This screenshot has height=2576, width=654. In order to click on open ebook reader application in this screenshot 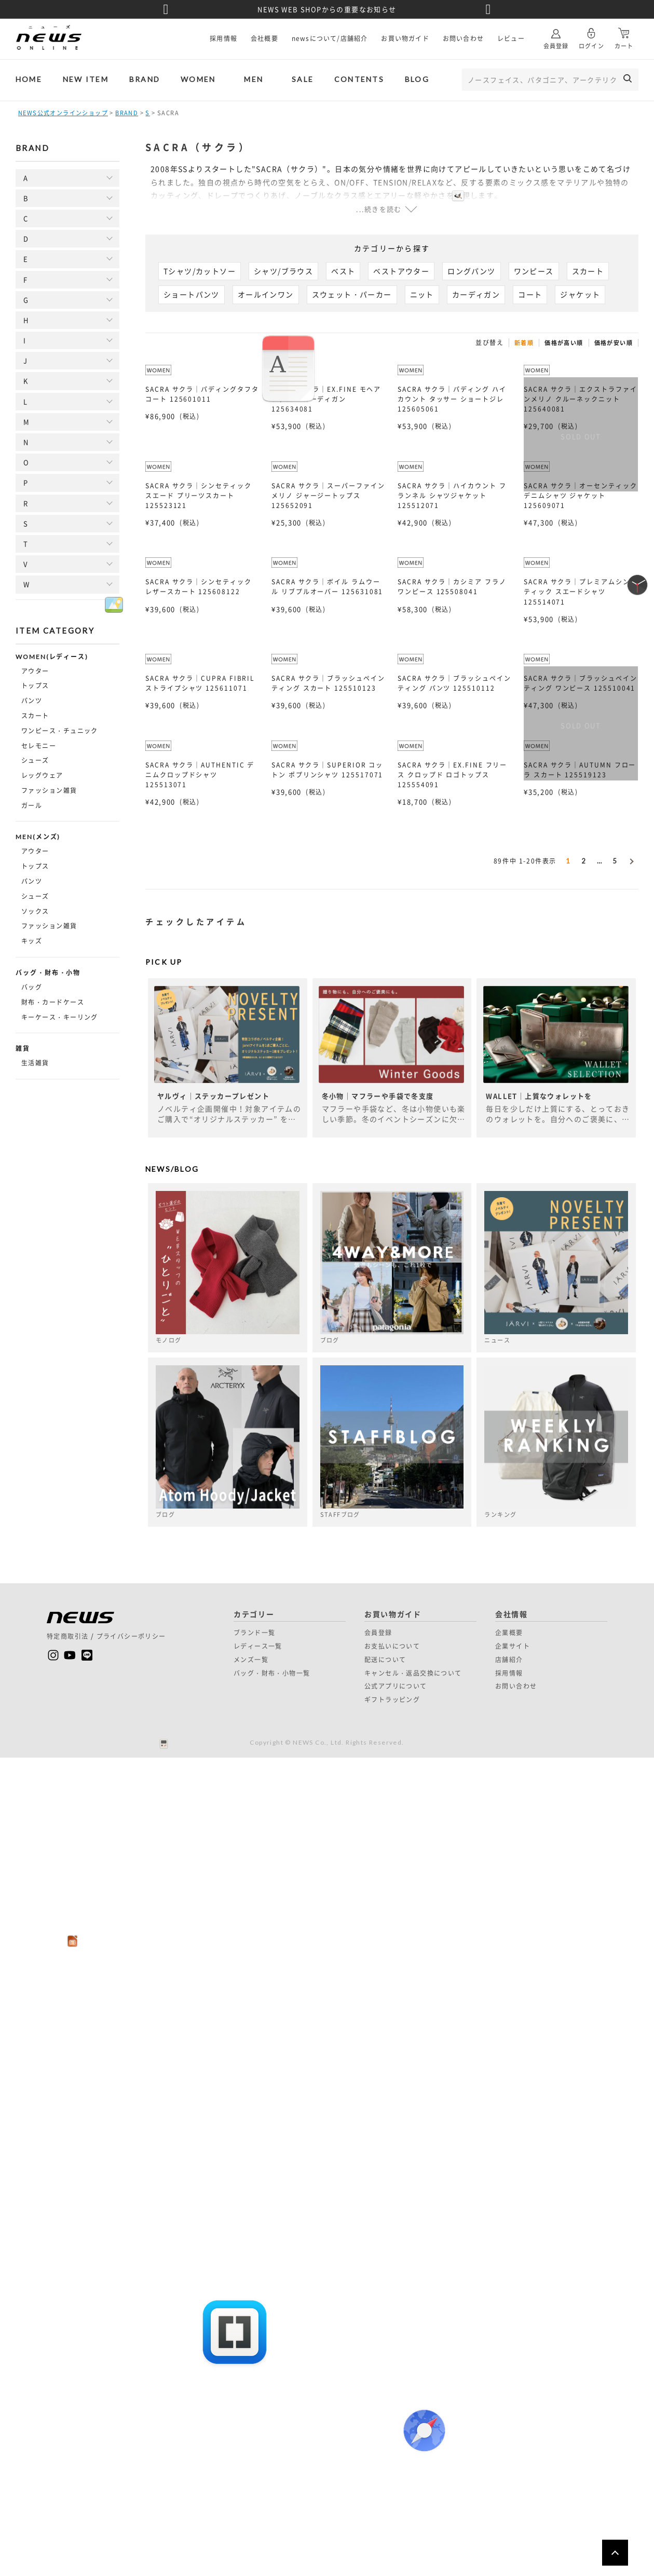, I will do `click(288, 368)`.